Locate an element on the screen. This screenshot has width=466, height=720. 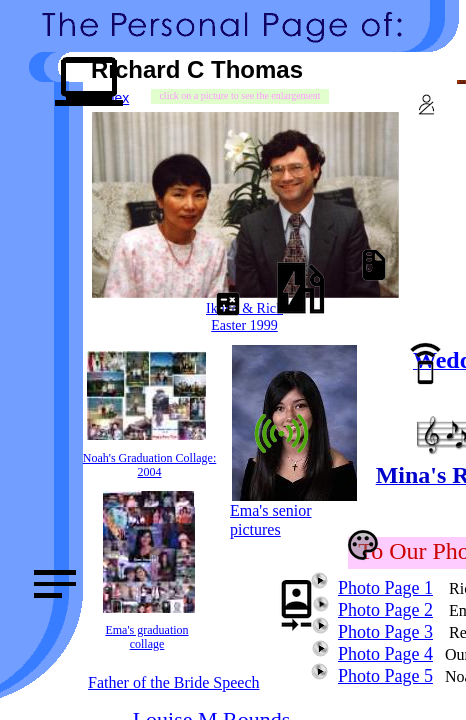
find nearby electric vehicle charging stations is located at coordinates (300, 288).